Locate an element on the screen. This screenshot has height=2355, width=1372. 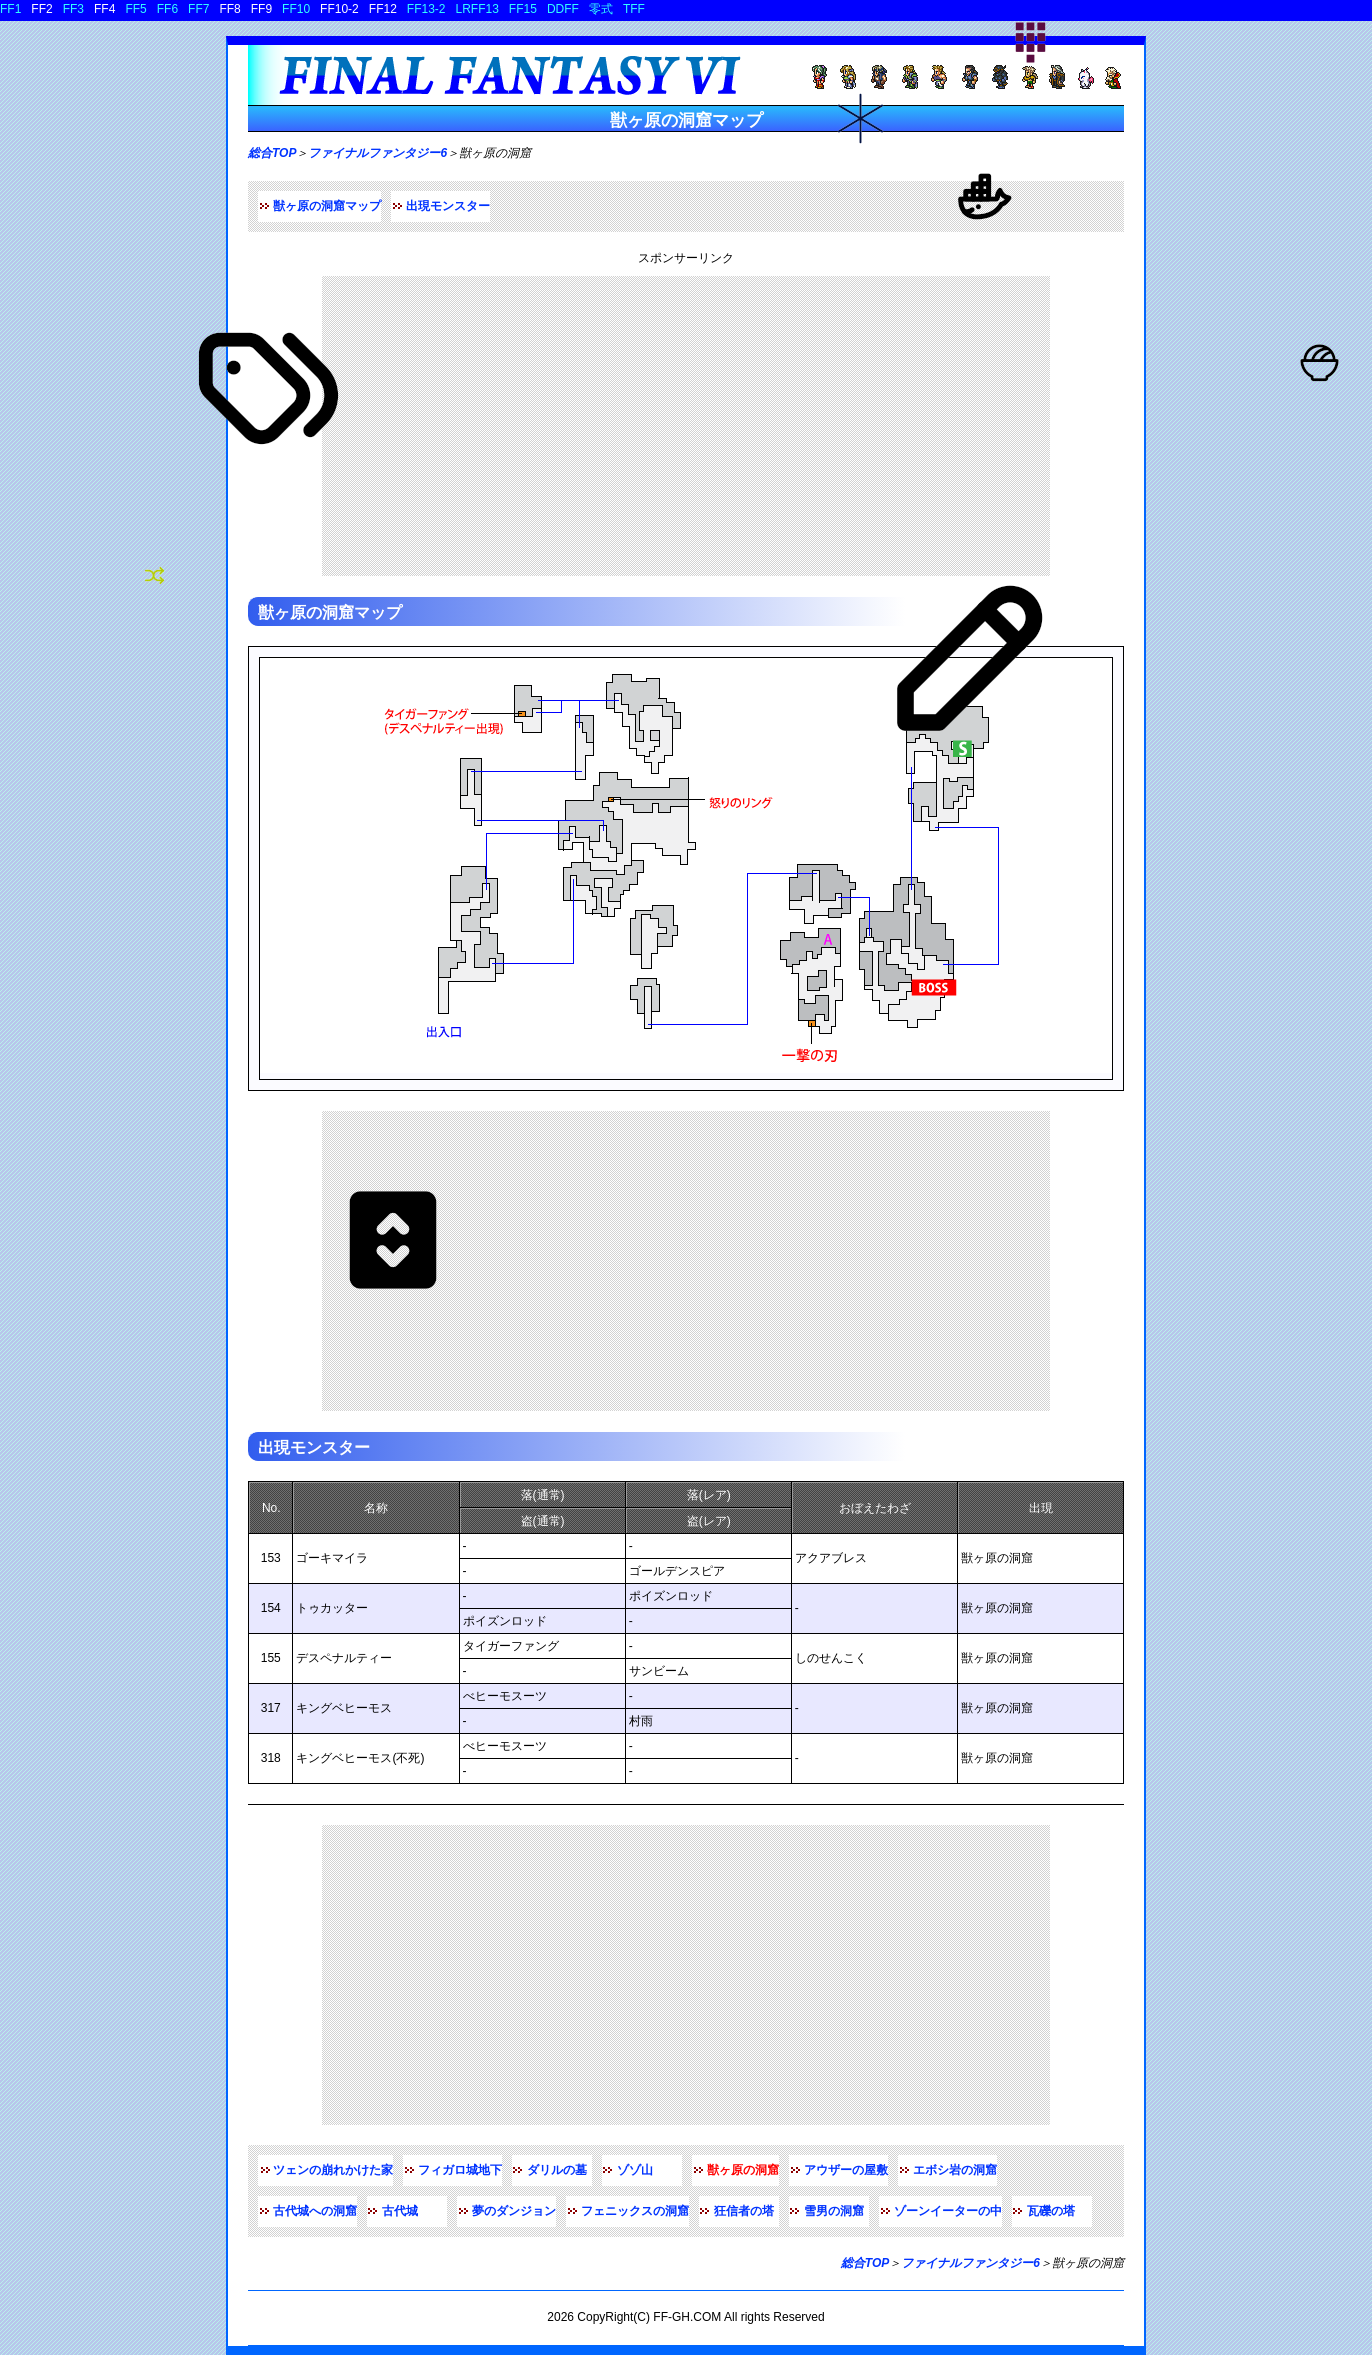
shuffle or randomize playback order is located at coordinates (154, 575).